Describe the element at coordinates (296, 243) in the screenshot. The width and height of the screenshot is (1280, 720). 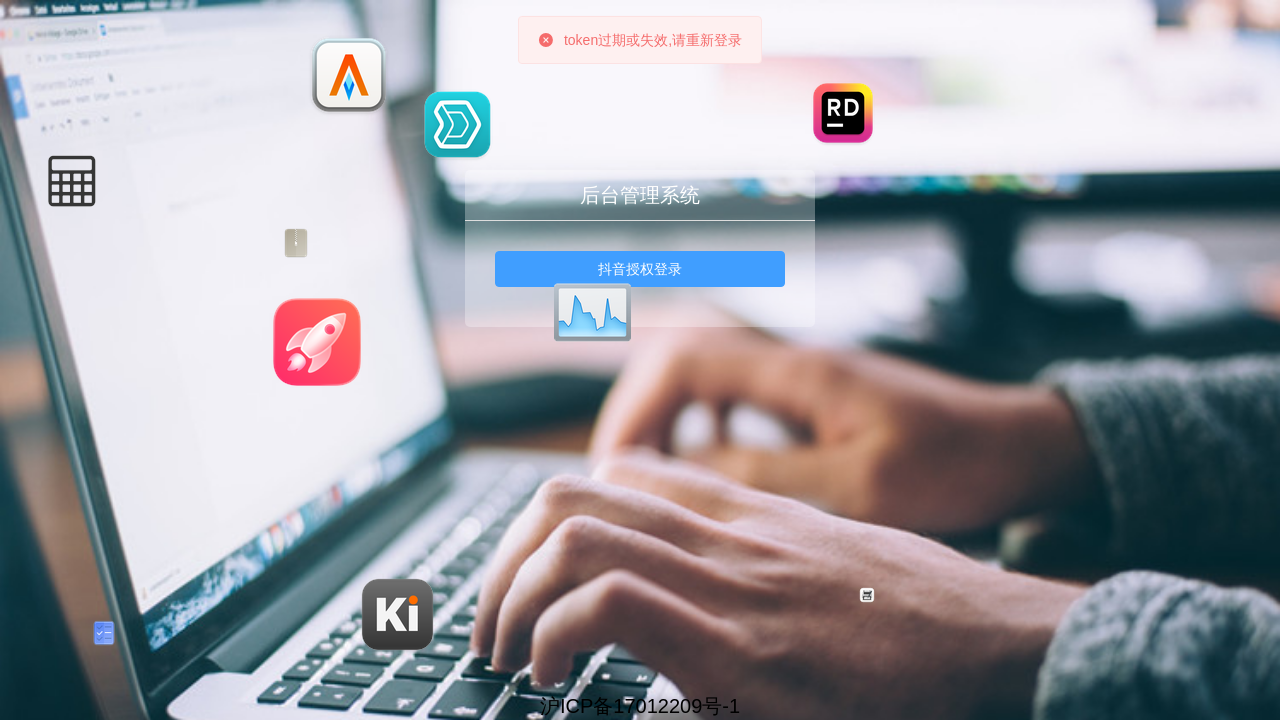
I see `open file roller to extract or compress archives` at that location.